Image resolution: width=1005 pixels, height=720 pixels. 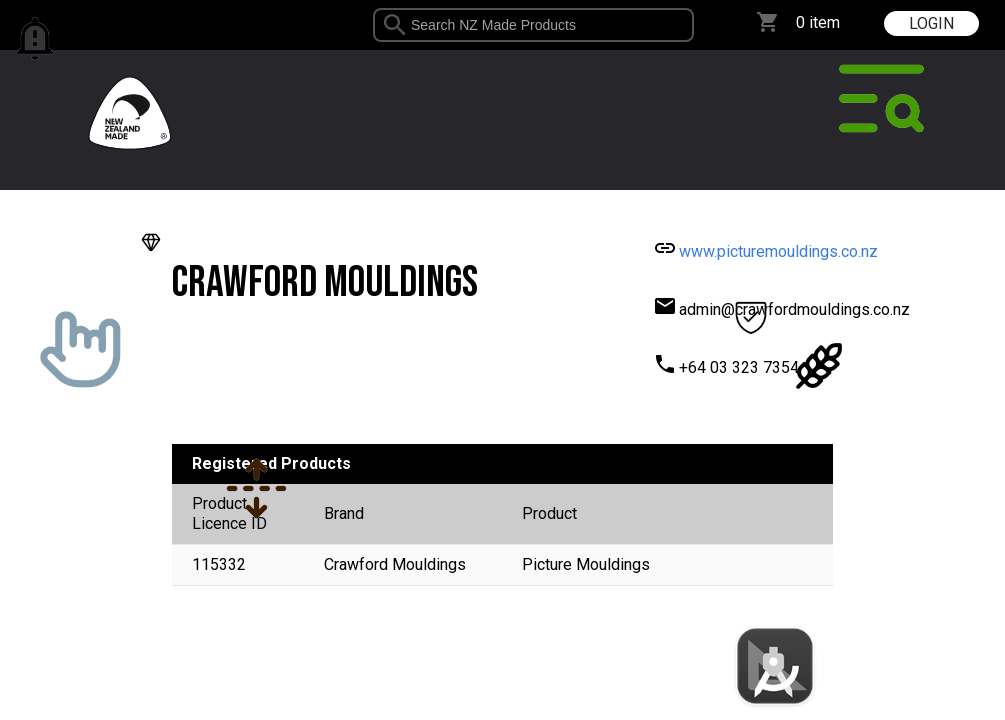 What do you see at coordinates (80, 347) in the screenshot?
I see `rock on or metal hand gesture` at bounding box center [80, 347].